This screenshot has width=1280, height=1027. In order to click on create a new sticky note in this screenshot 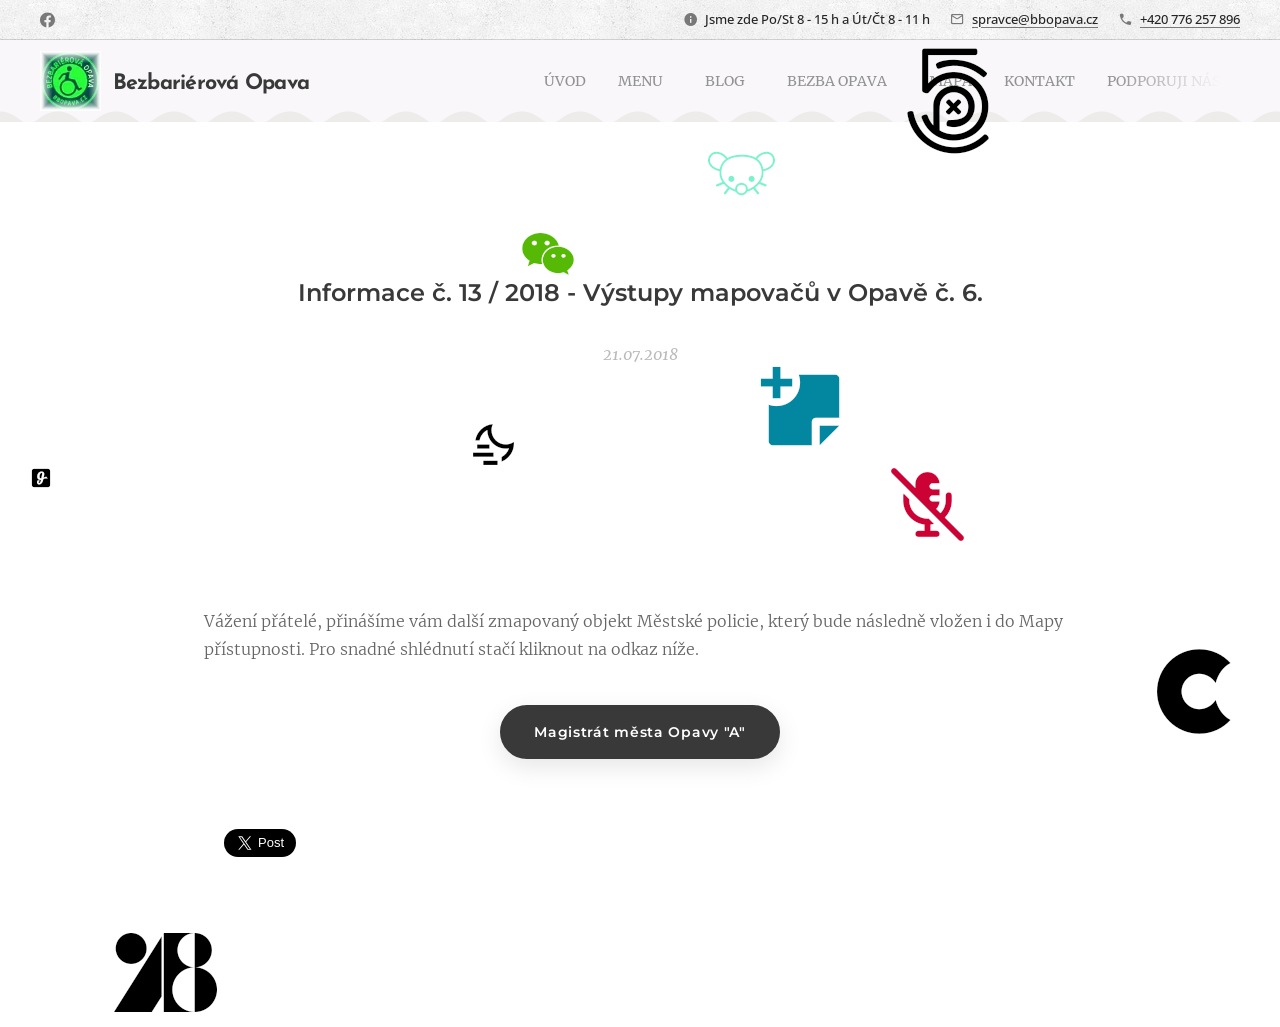, I will do `click(804, 410)`.